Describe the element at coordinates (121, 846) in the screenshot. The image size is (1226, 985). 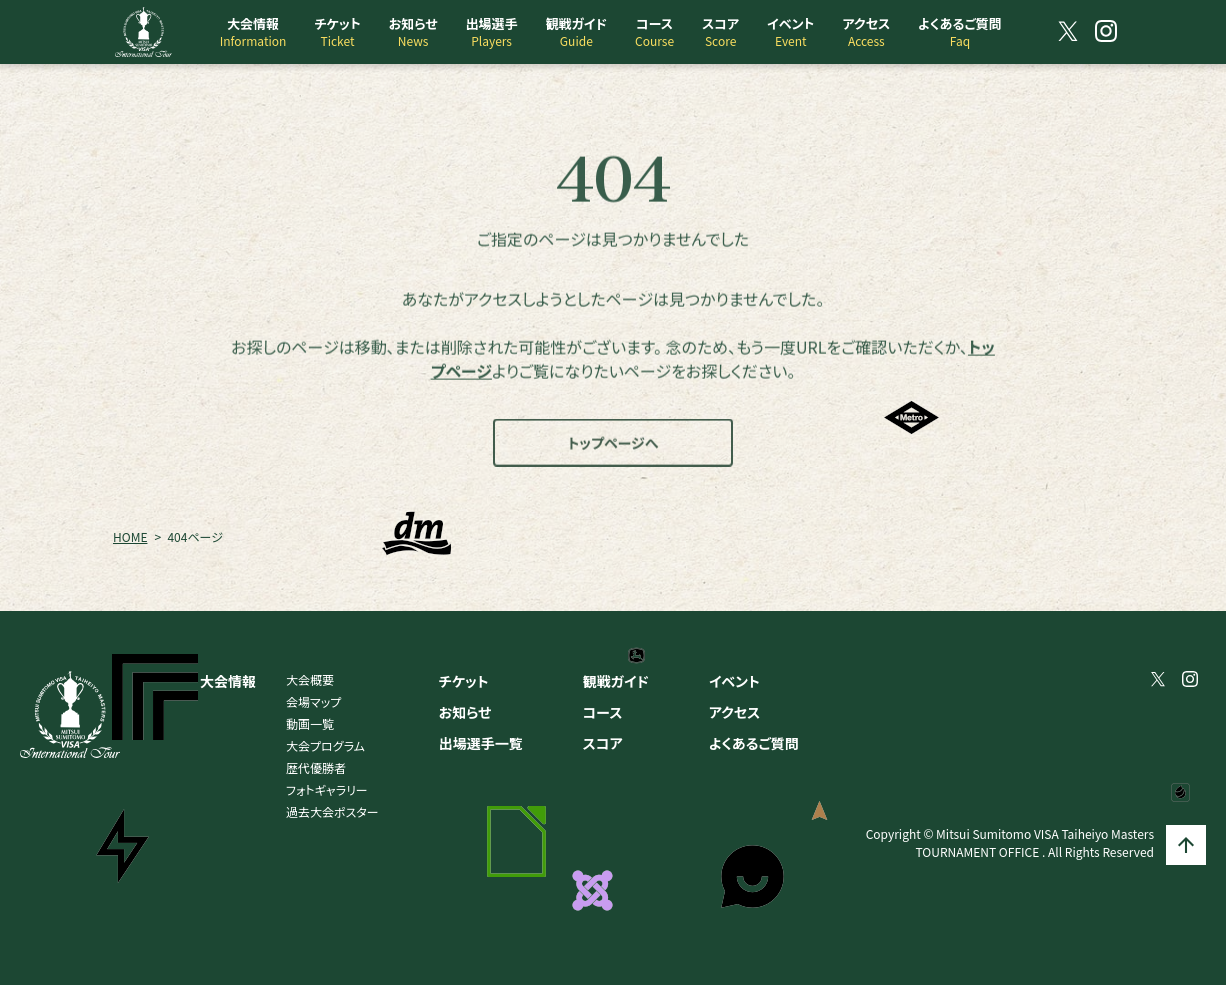
I see `turn on device flashlight` at that location.